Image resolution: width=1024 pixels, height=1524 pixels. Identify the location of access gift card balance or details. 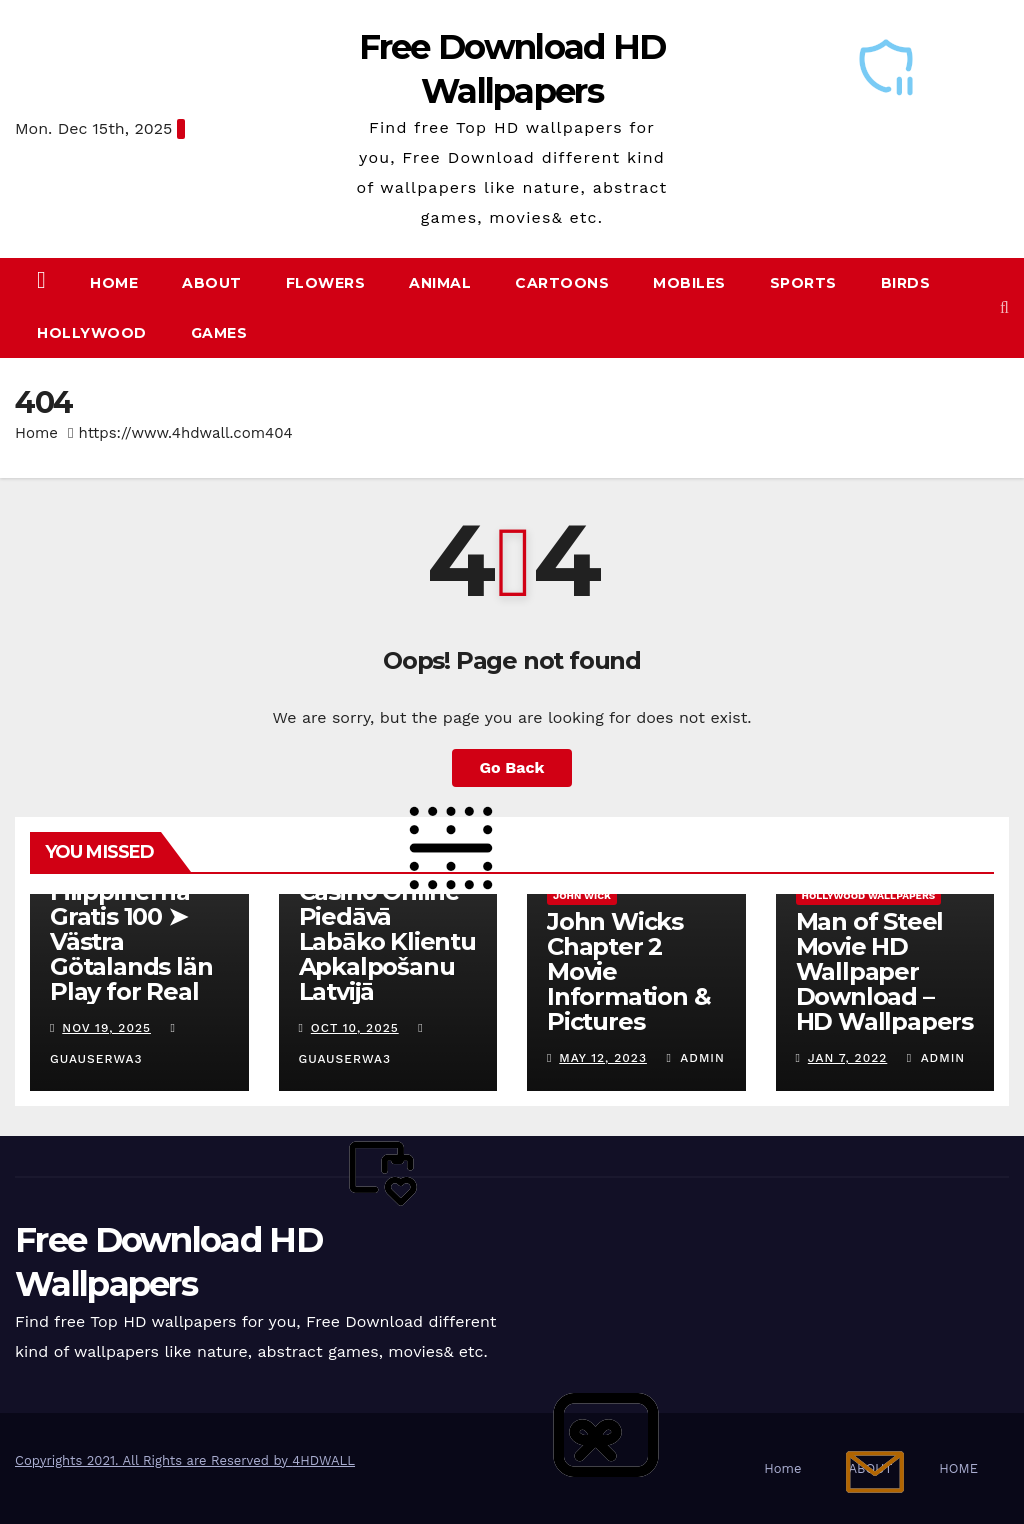
(606, 1435).